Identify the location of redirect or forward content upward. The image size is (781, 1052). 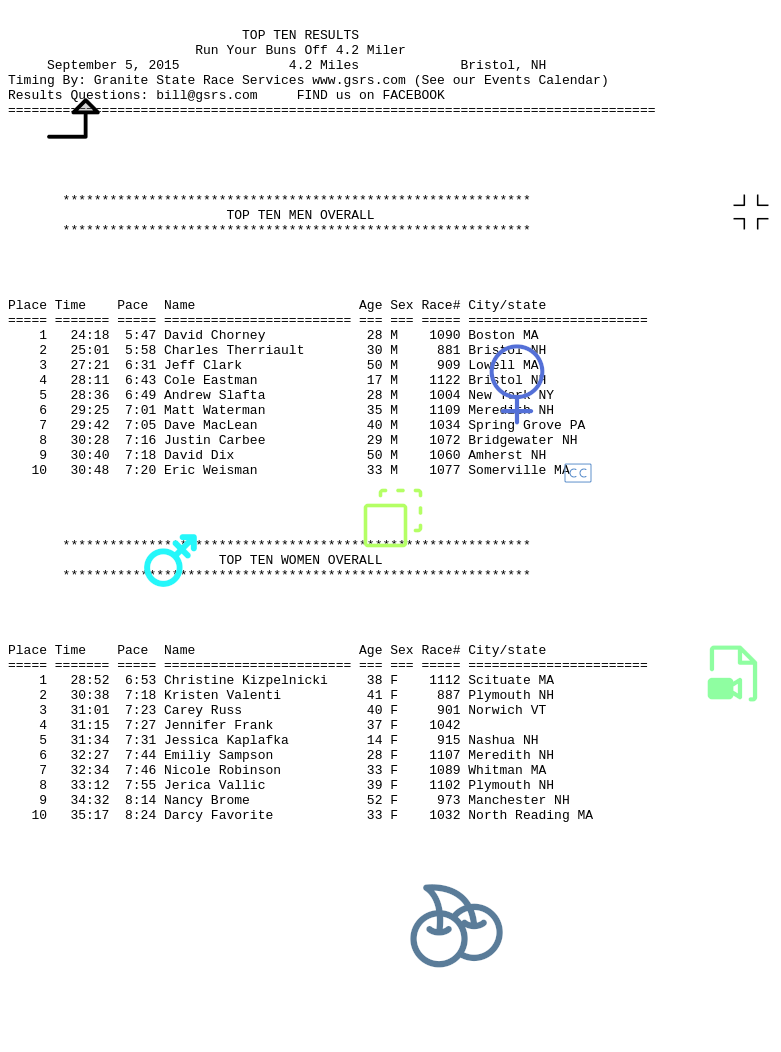
(75, 120).